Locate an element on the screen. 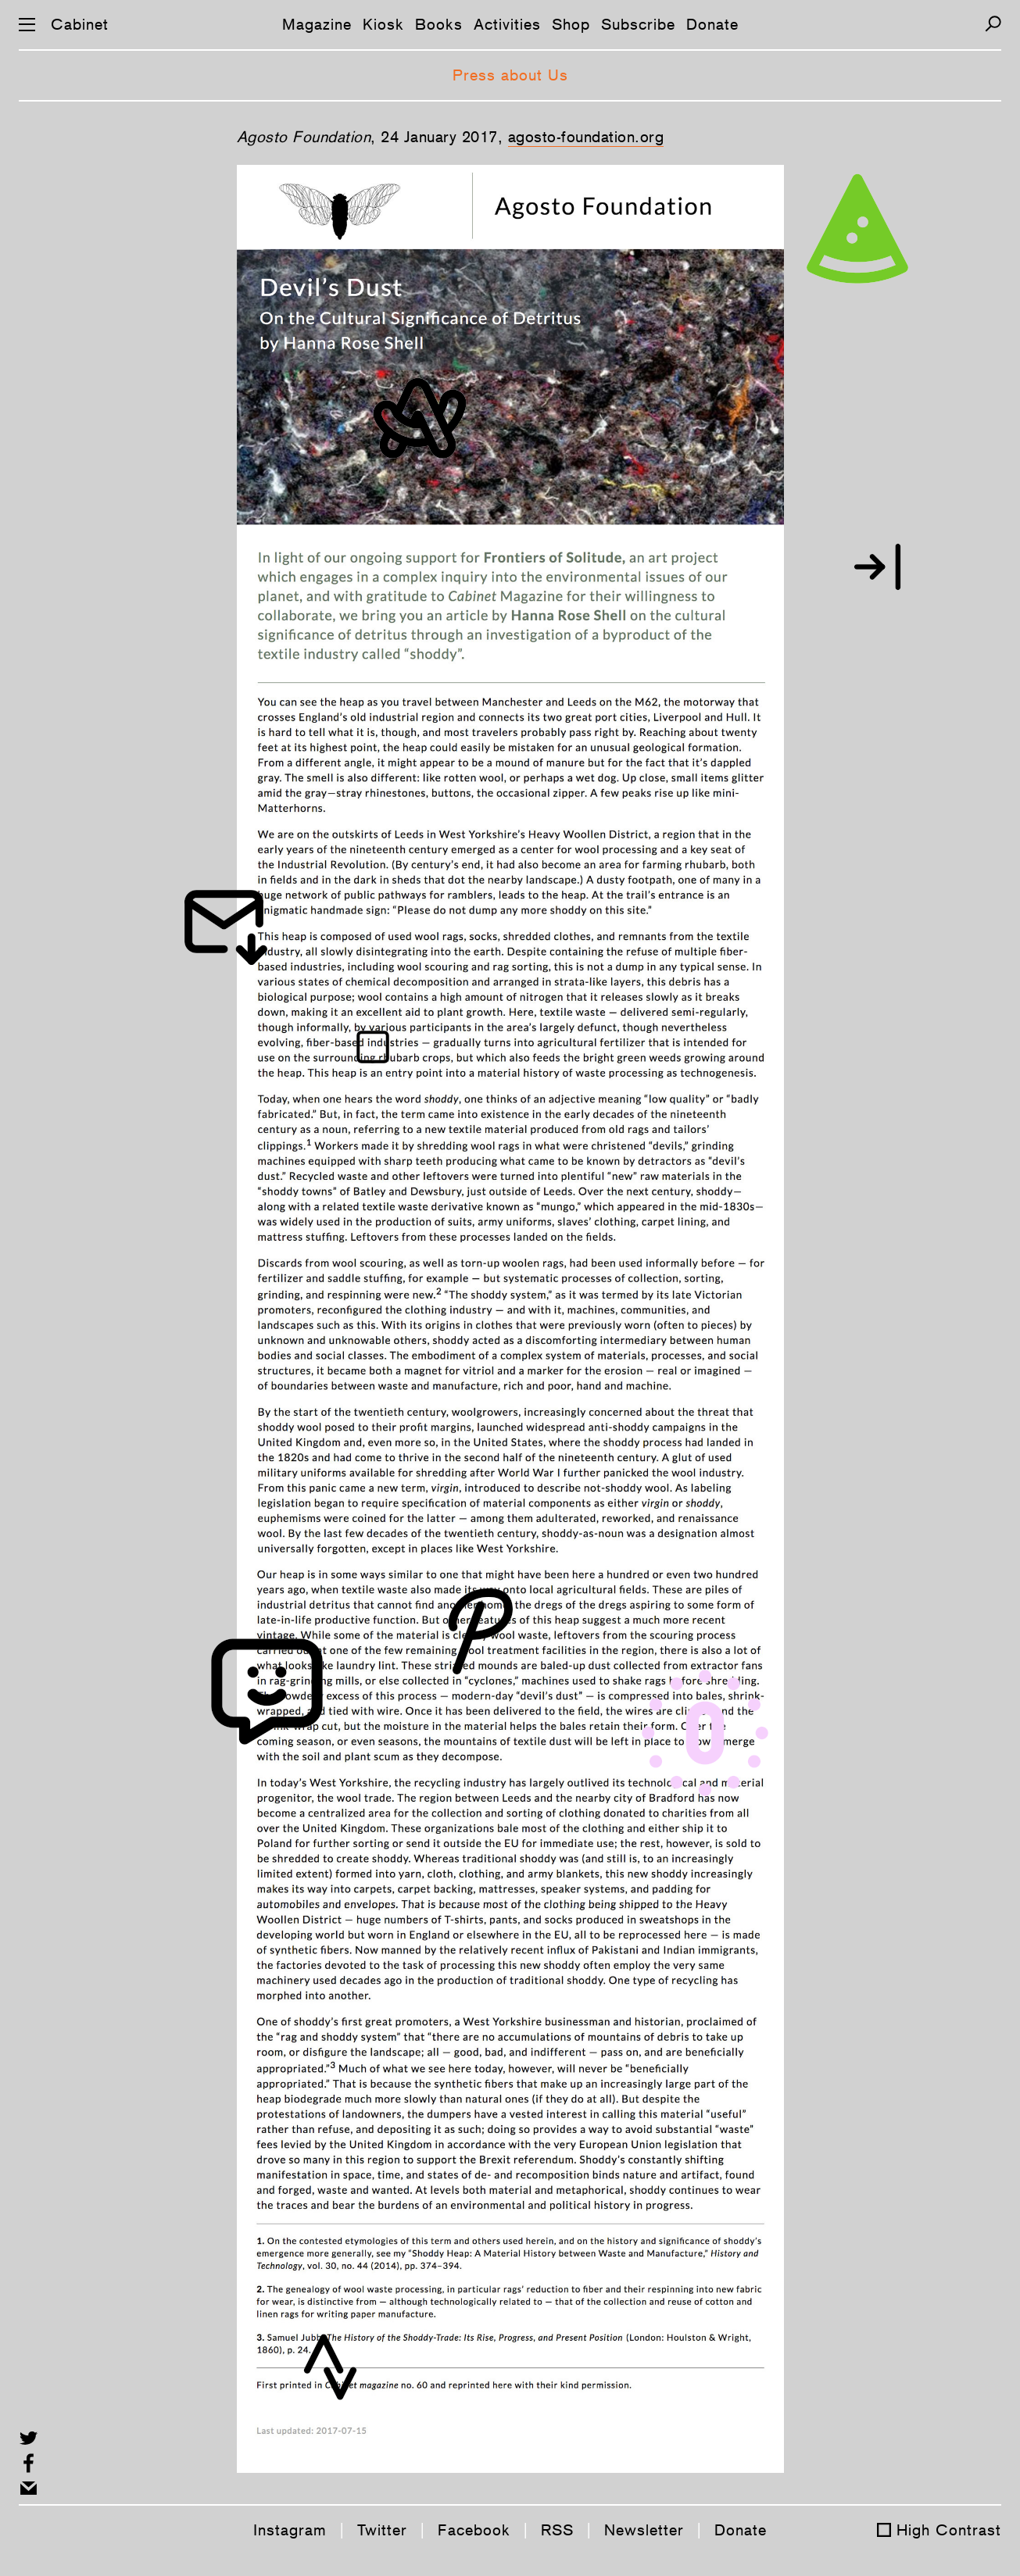 The height and width of the screenshot is (2576, 1020). indicates a loading or processing state is located at coordinates (705, 1733).